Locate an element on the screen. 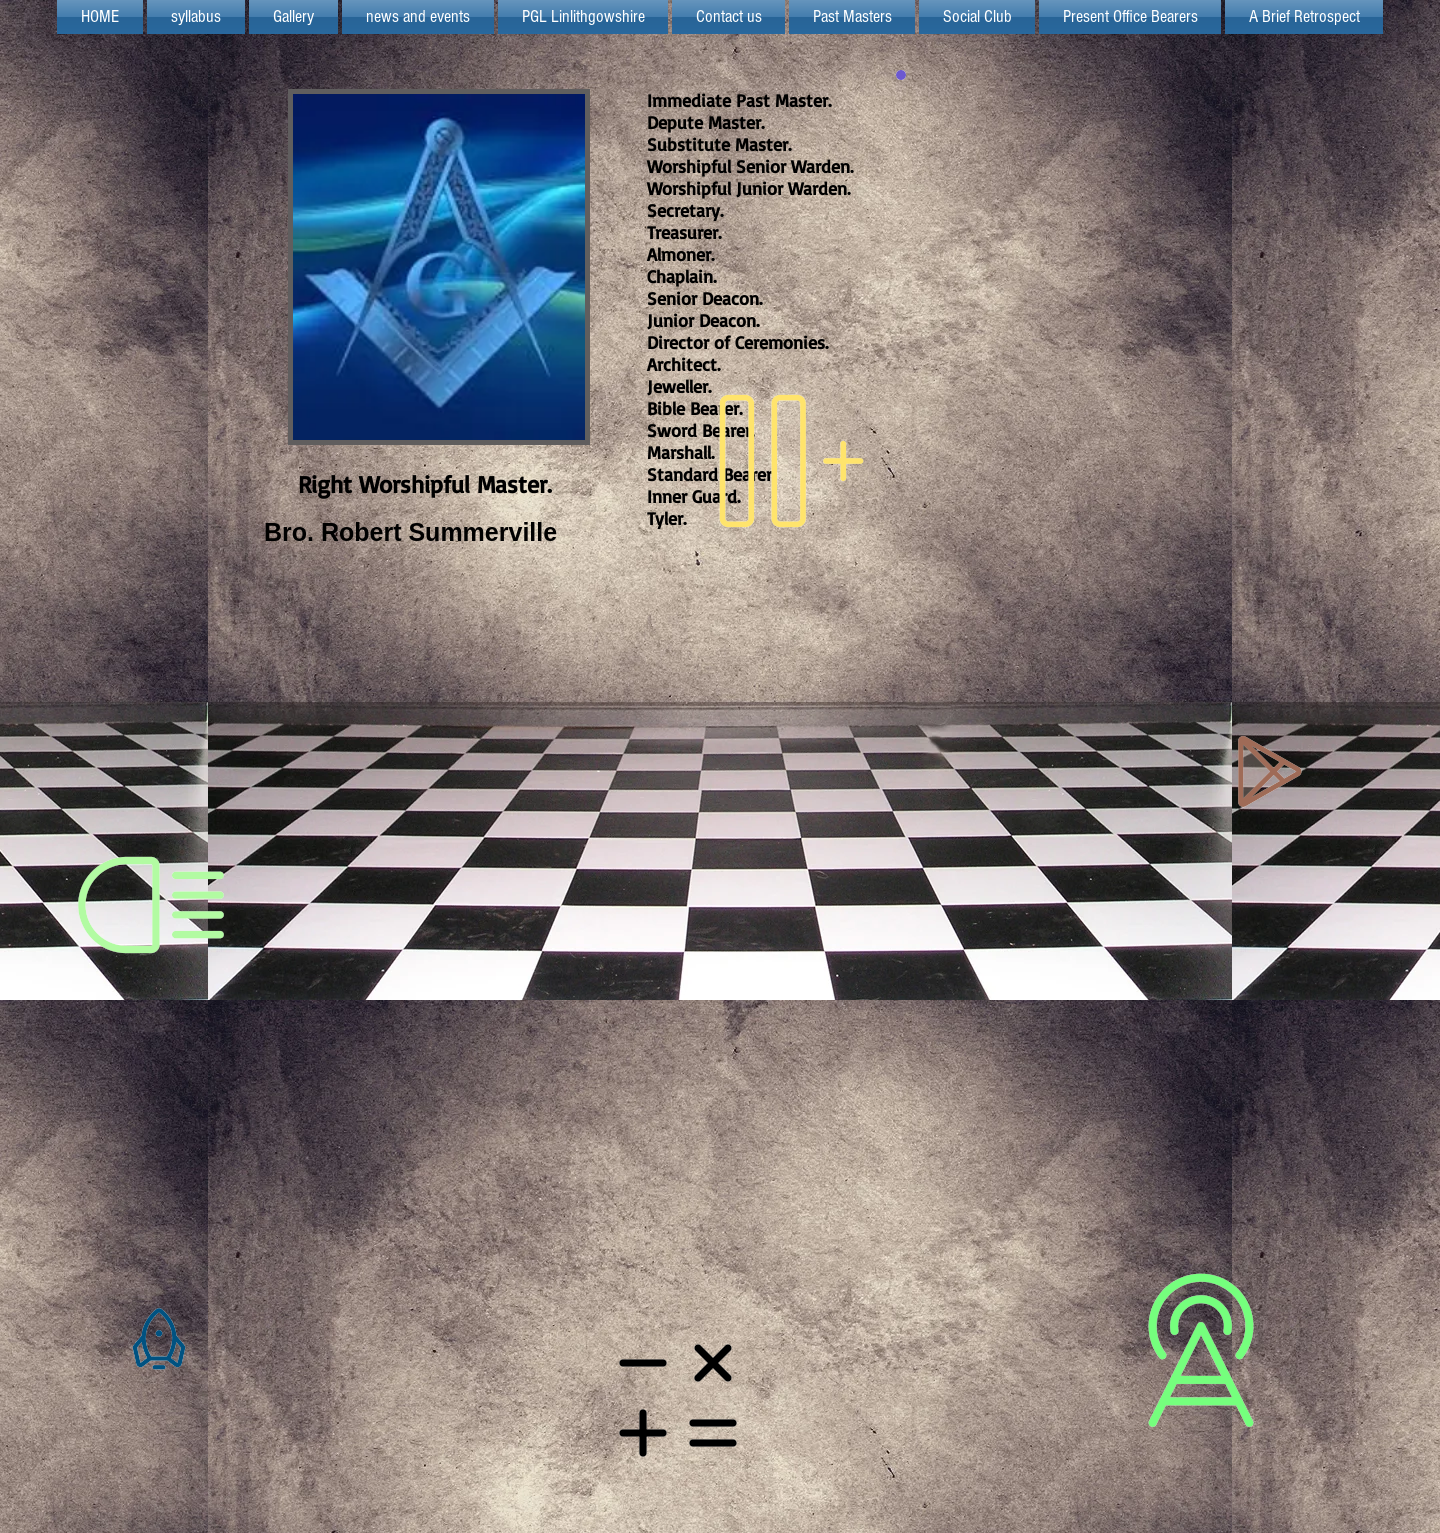 Image resolution: width=1440 pixels, height=1533 pixels. launch or deploy an application is located at coordinates (159, 1341).